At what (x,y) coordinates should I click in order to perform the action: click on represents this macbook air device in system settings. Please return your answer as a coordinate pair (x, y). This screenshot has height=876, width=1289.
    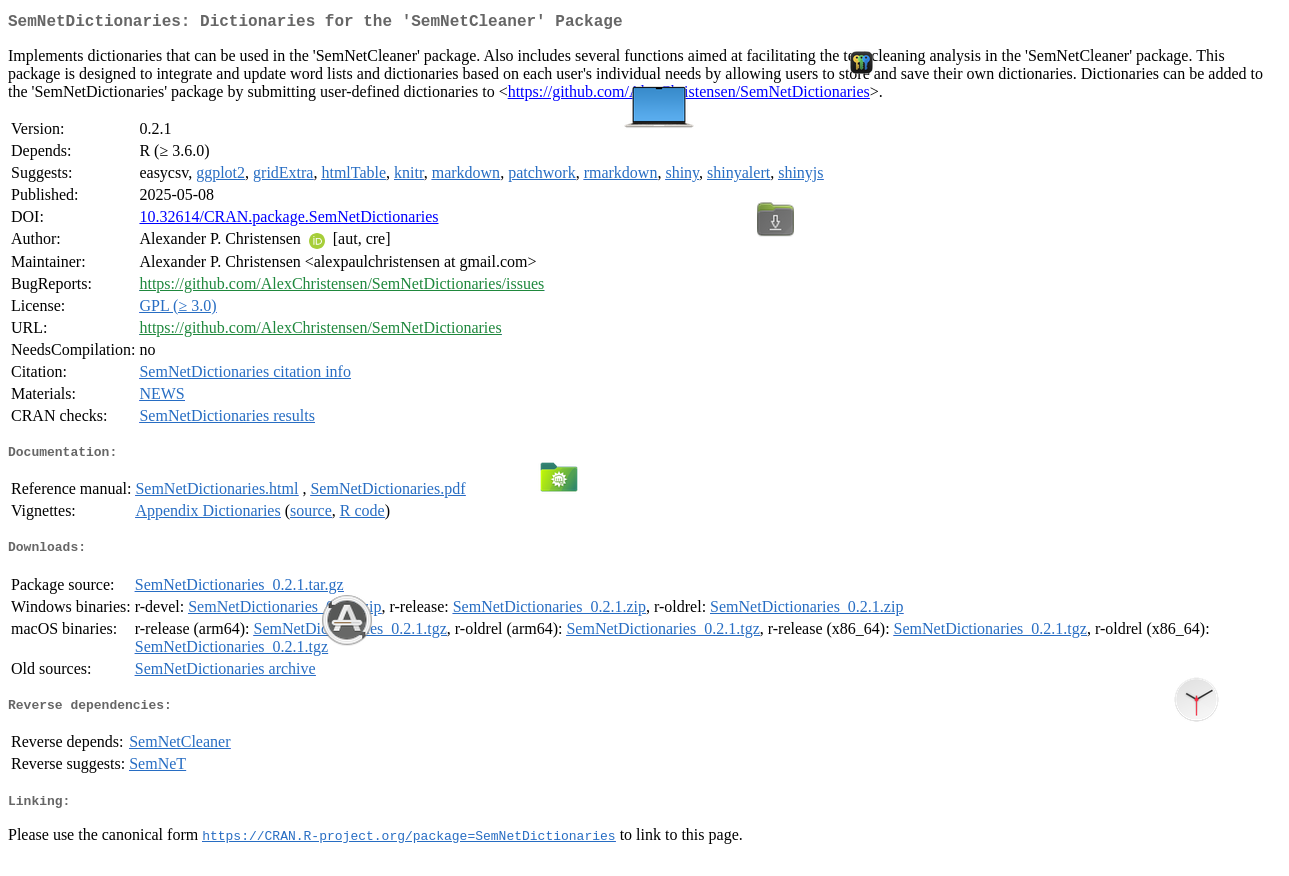
    Looking at the image, I should click on (659, 101).